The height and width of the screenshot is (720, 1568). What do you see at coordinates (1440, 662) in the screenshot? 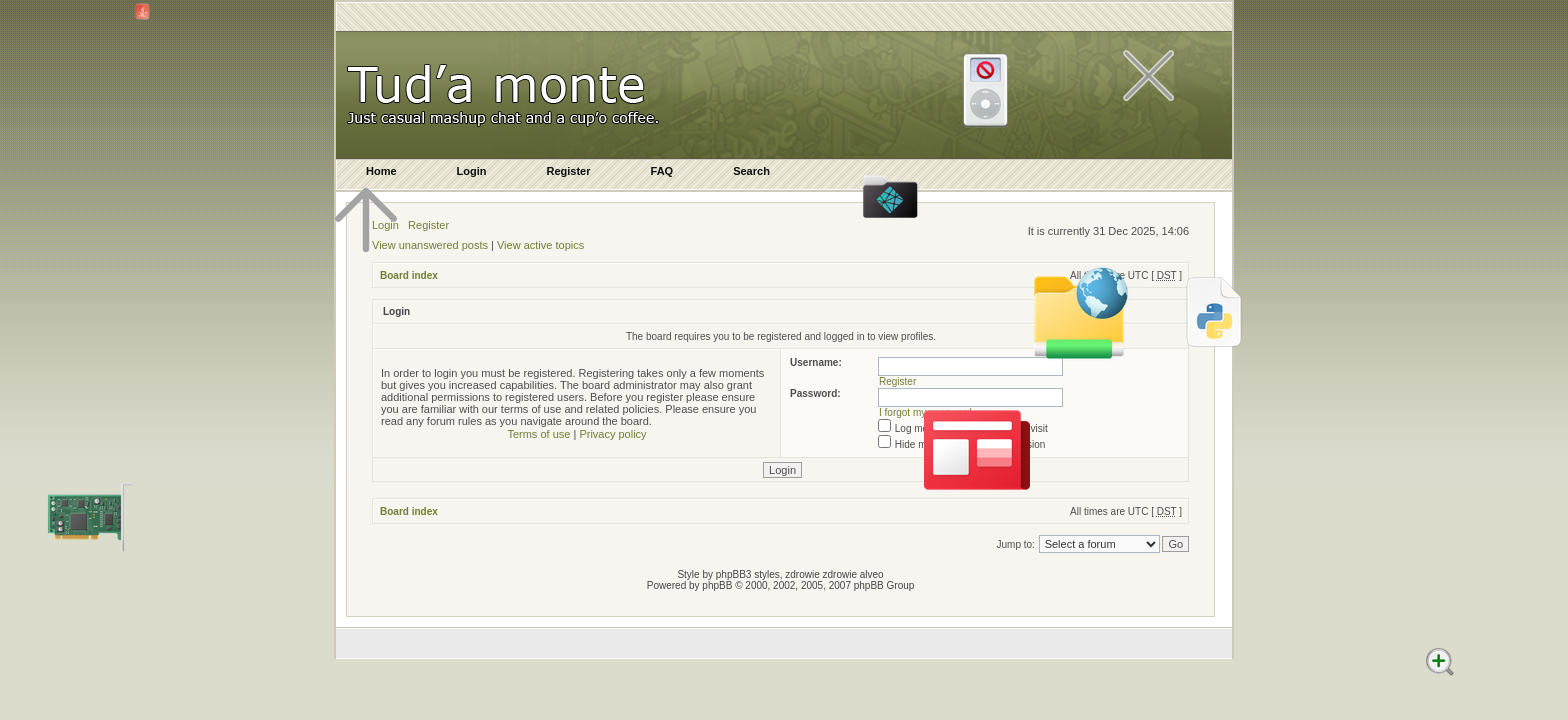
I see `zoom to fit content in view` at bounding box center [1440, 662].